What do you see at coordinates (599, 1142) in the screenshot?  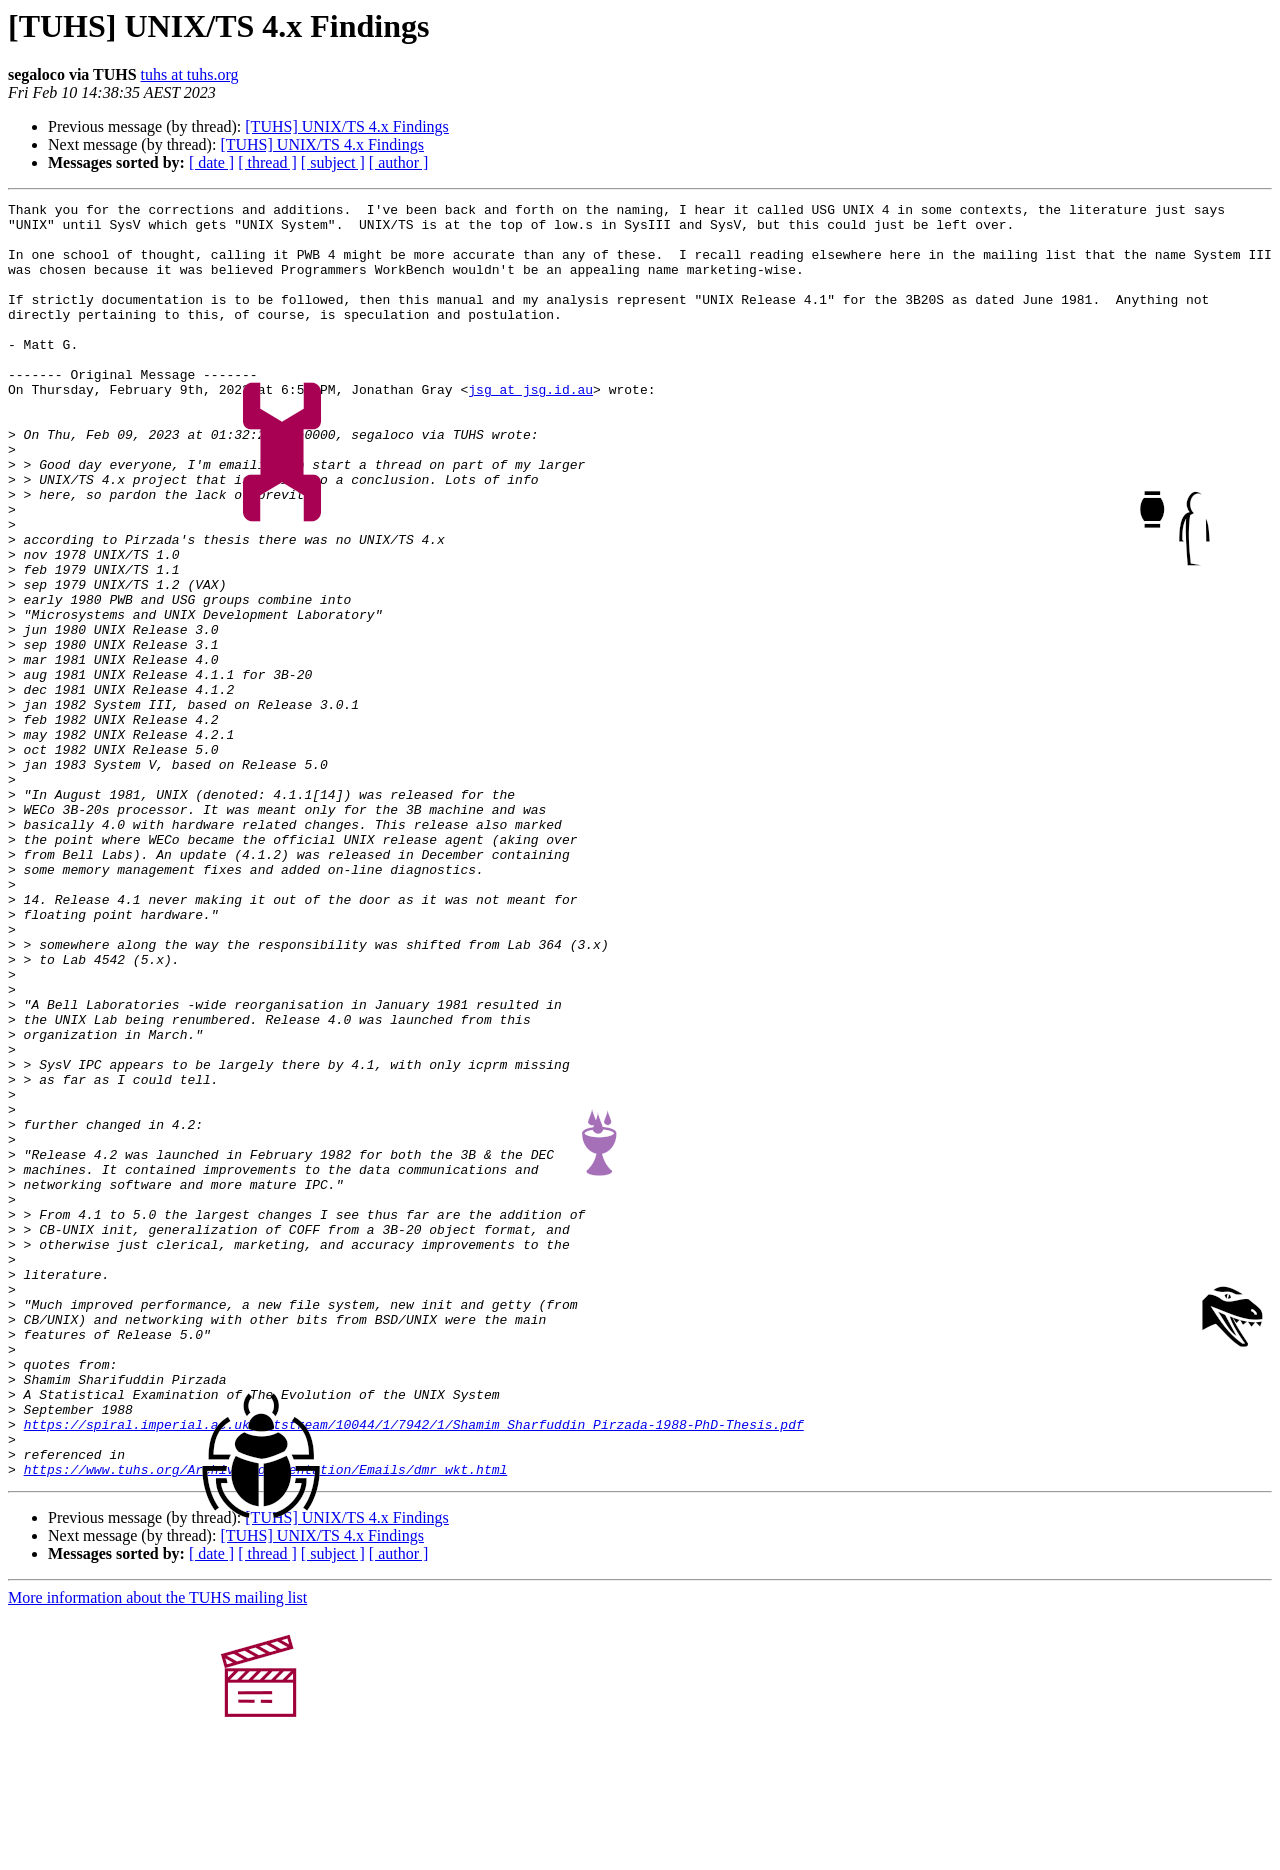 I see `select a potion or elixir item` at bounding box center [599, 1142].